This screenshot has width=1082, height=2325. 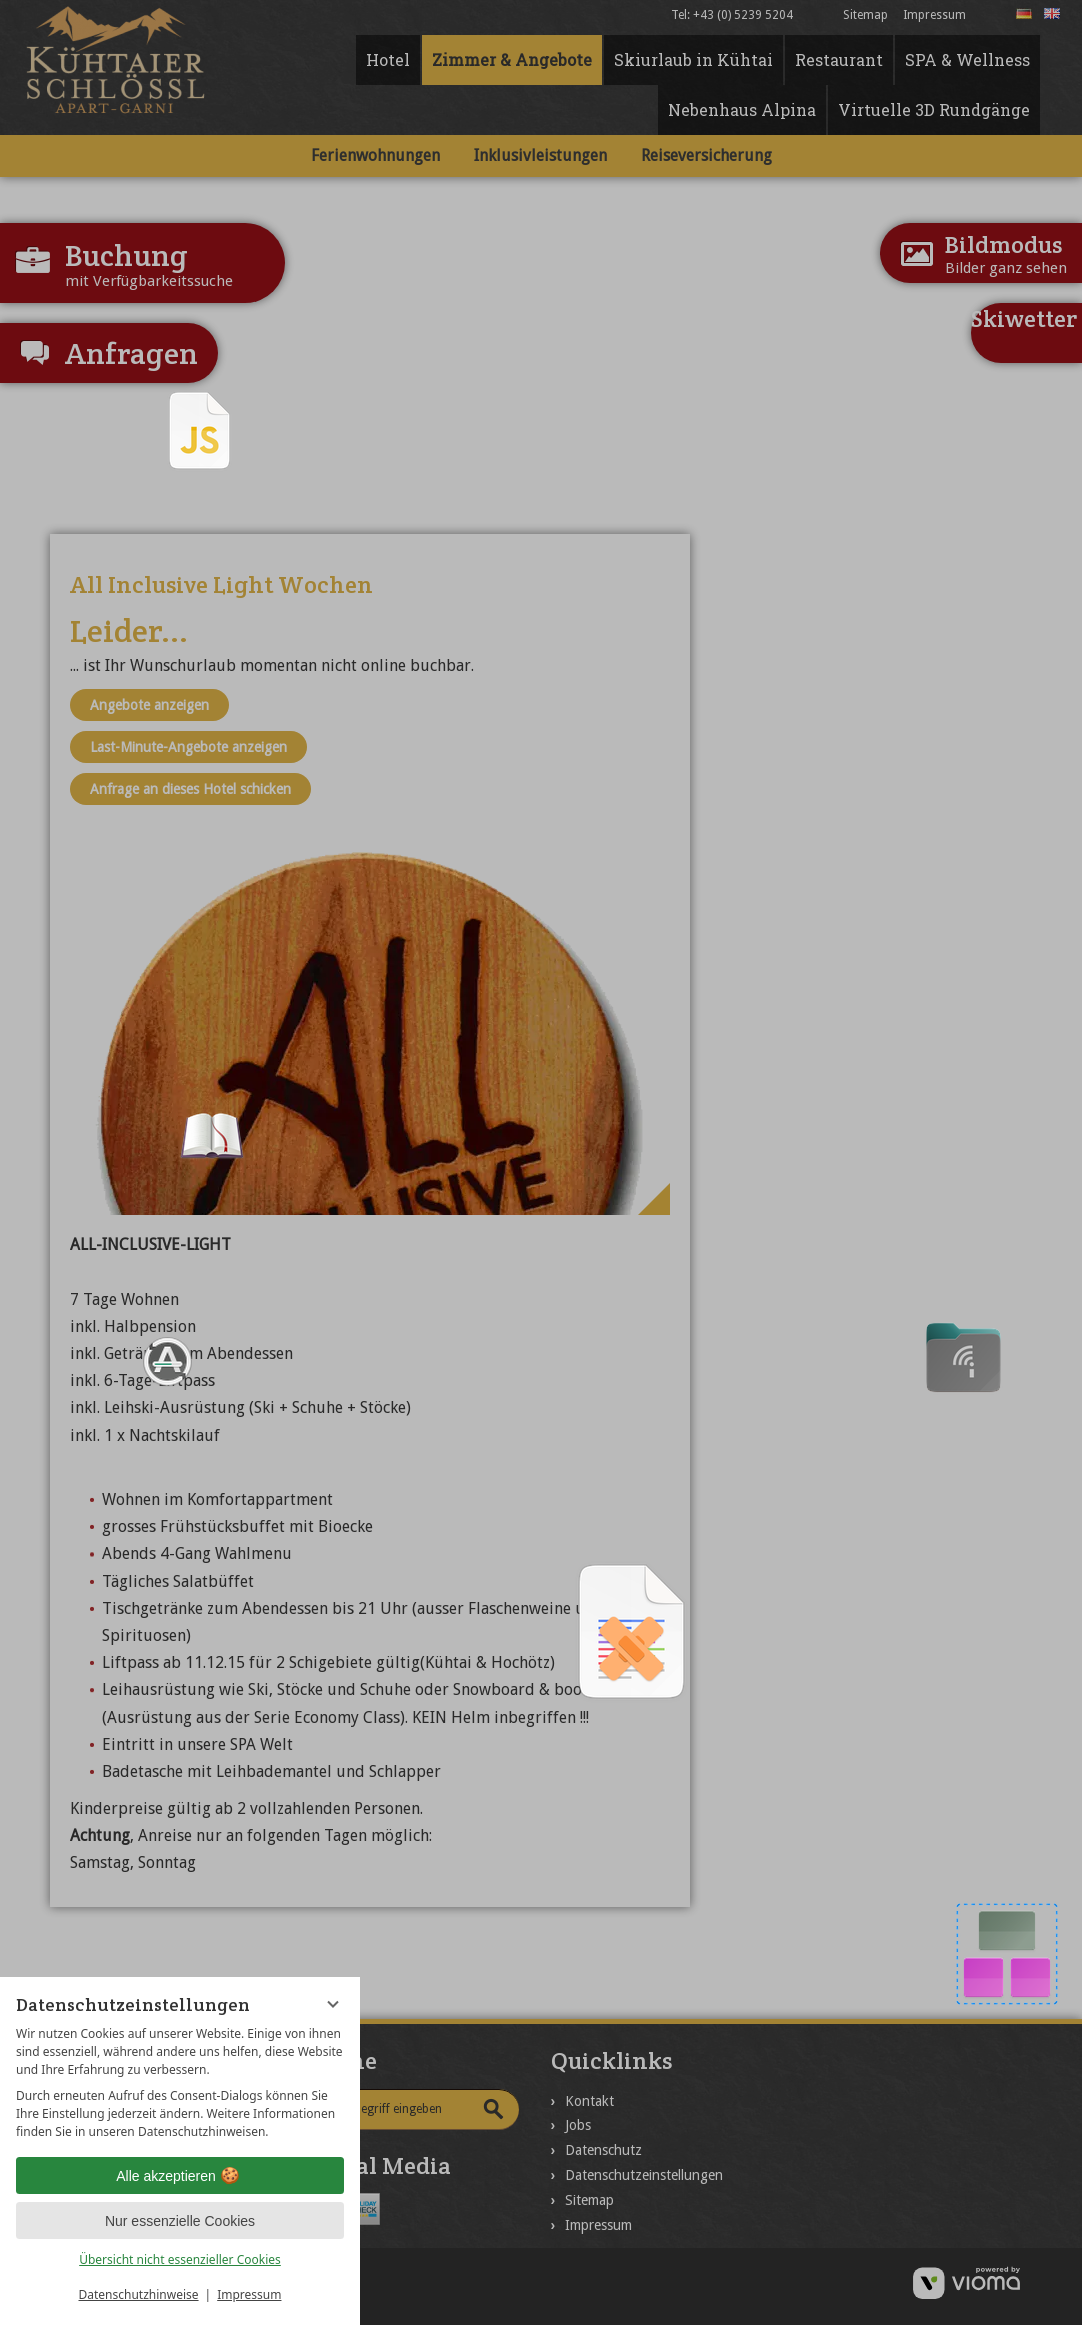 I want to click on open the software update manager, so click(x=167, y=1361).